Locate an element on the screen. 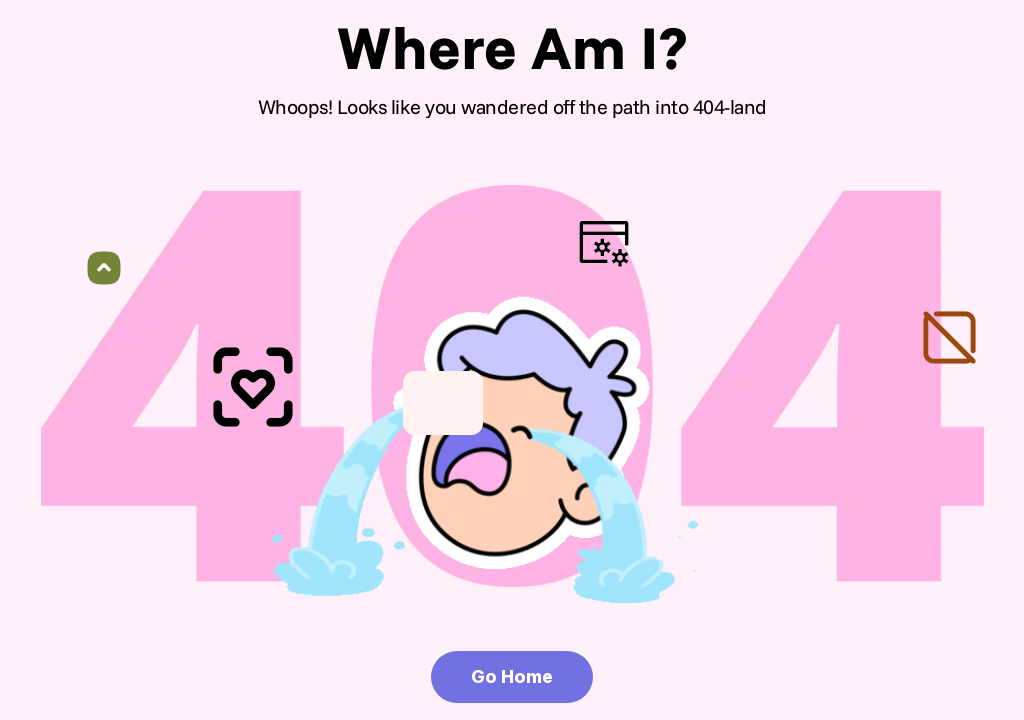 Image resolution: width=1024 pixels, height=720 pixels. scan or detect health metrics is located at coordinates (253, 387).